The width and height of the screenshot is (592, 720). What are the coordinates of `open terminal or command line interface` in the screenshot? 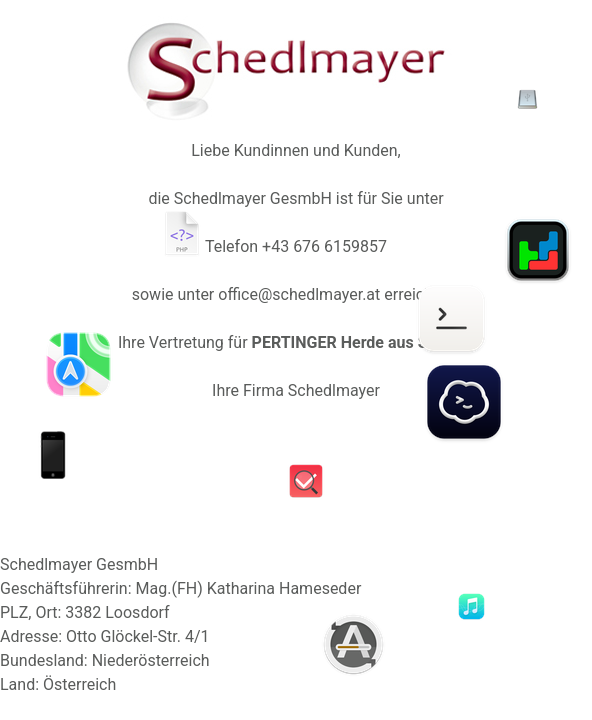 It's located at (451, 318).